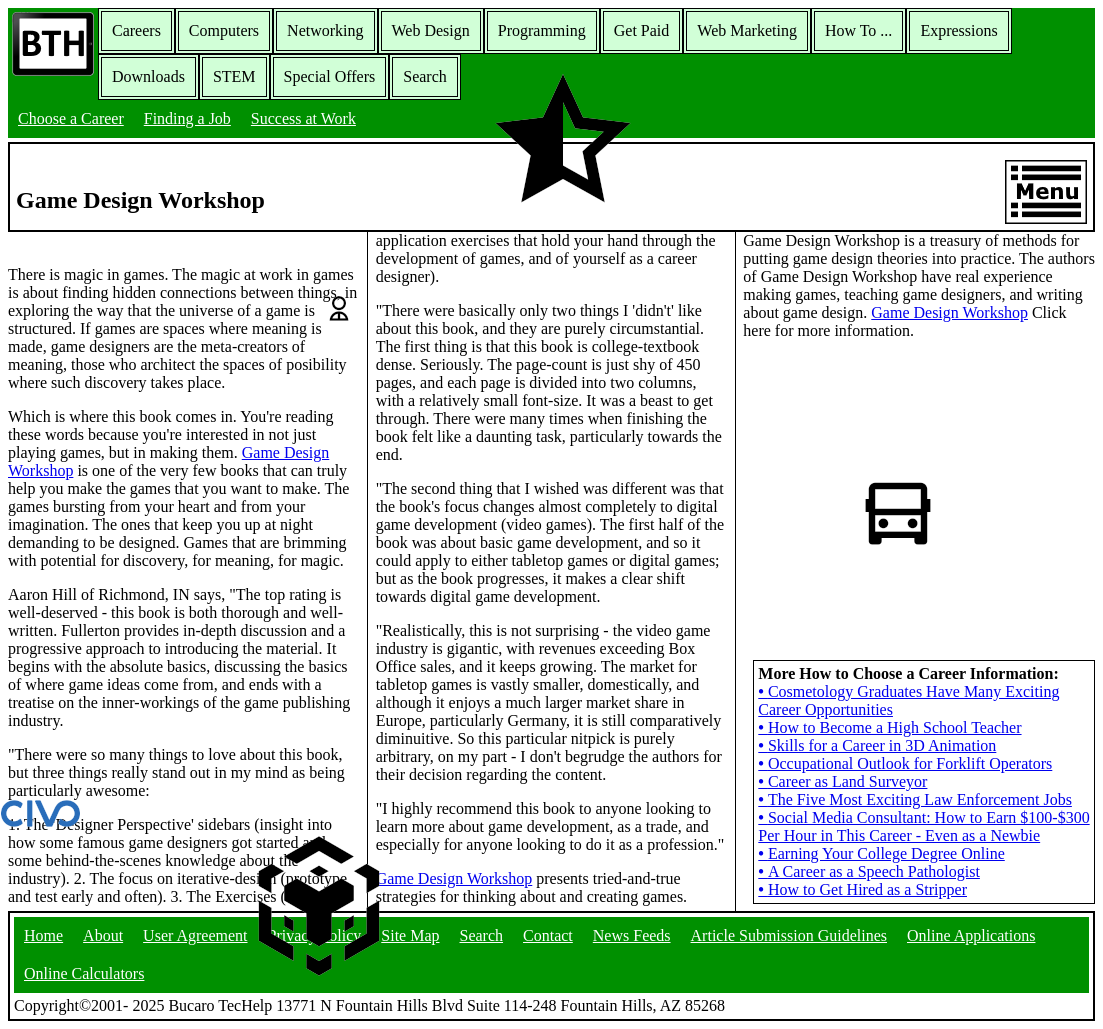 This screenshot has width=1103, height=1029. I want to click on indicates a partial rating or half-star score, so click(563, 142).